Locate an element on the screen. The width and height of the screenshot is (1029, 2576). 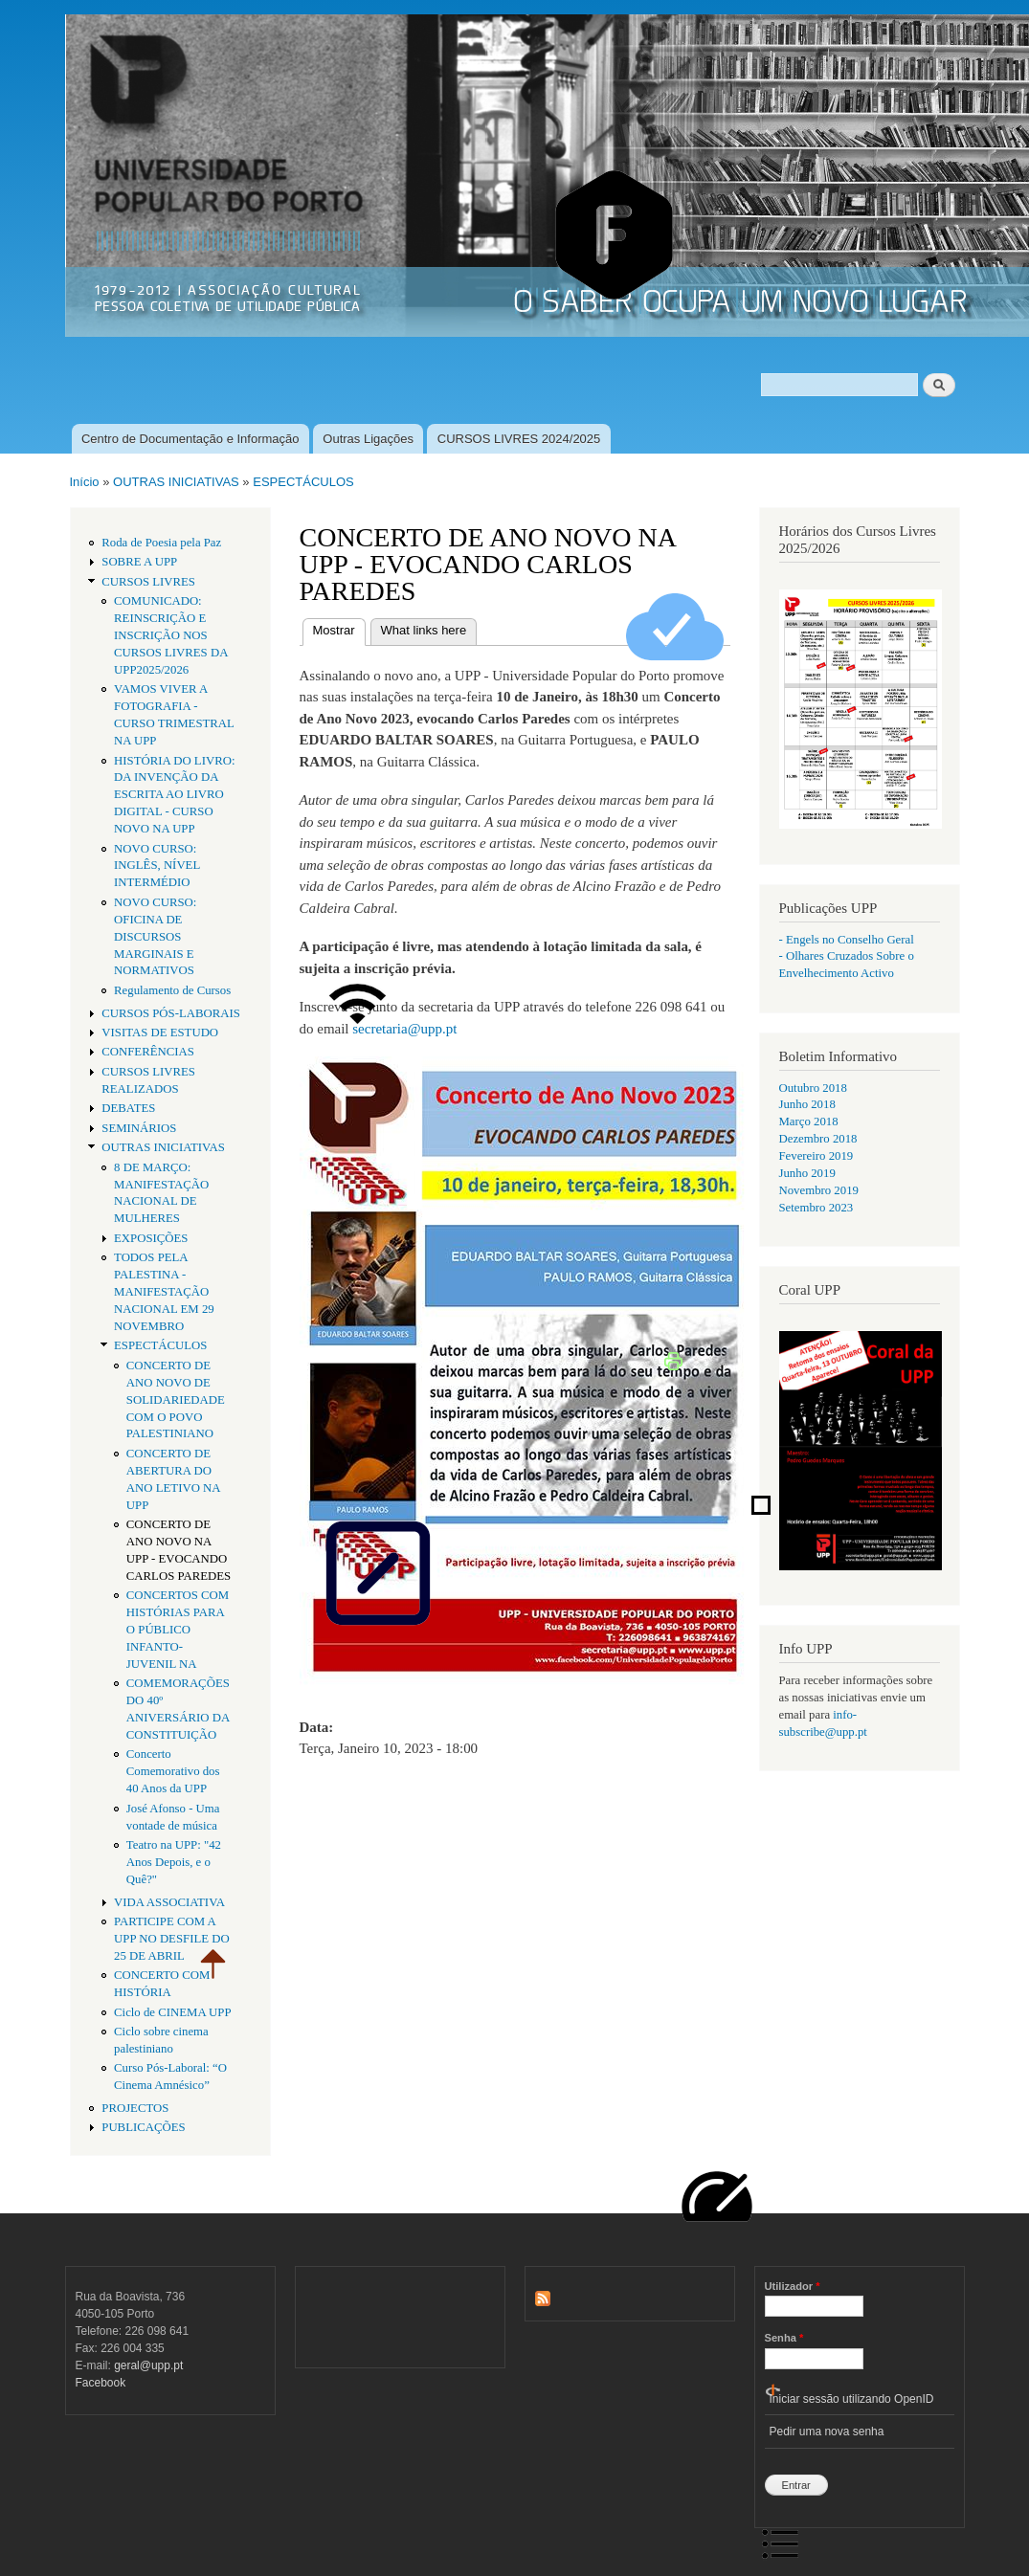
scroll to top of page is located at coordinates (213, 1964).